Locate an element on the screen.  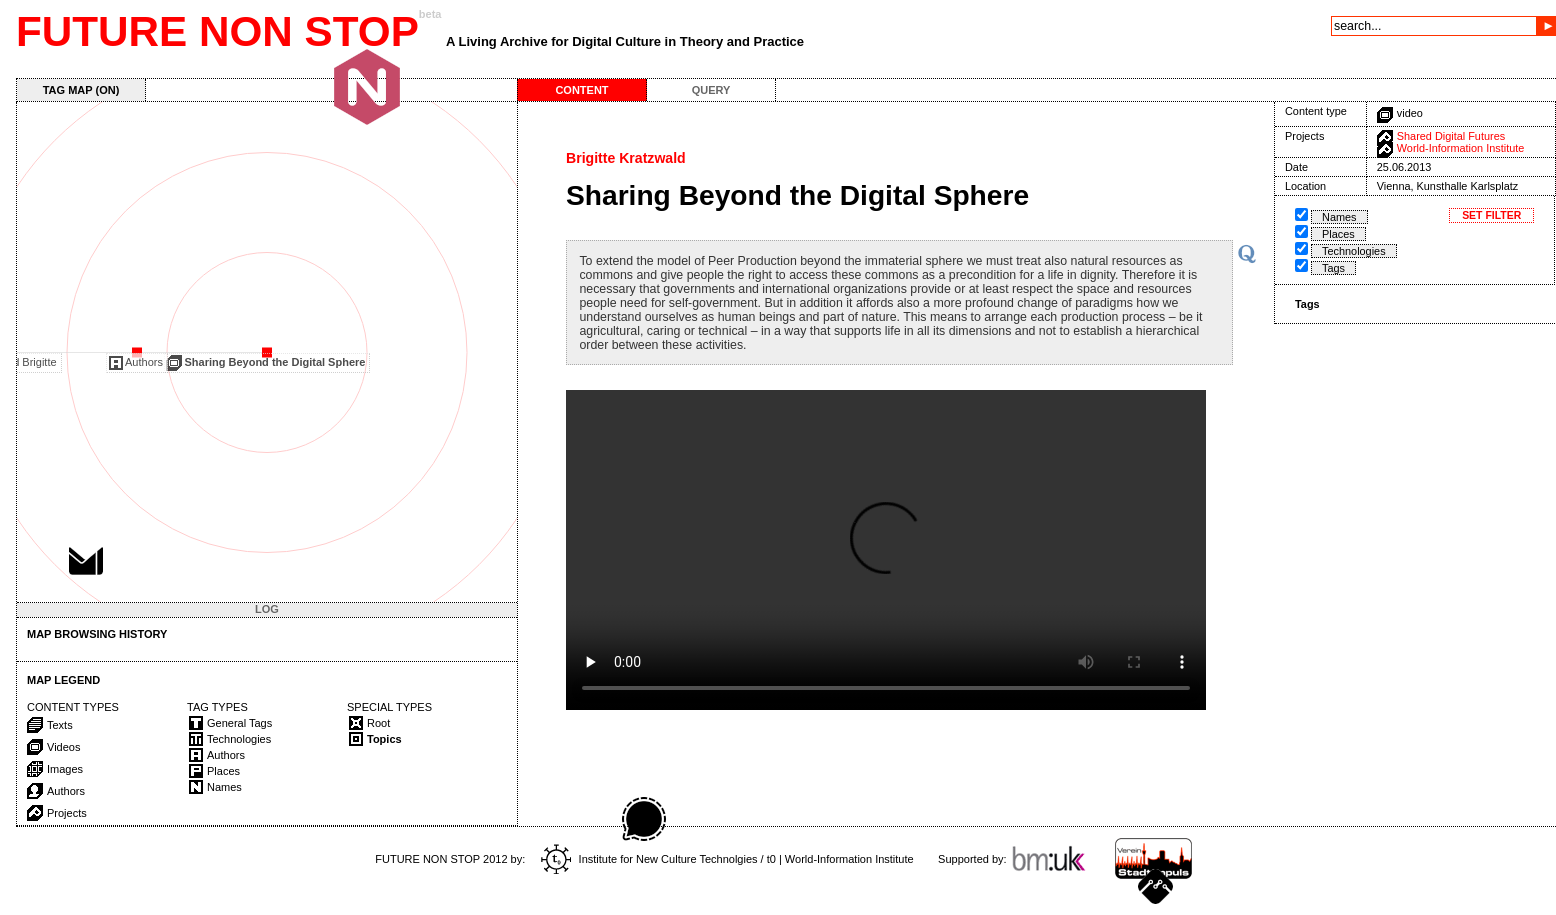
open ProtonMail app is located at coordinates (86, 561).